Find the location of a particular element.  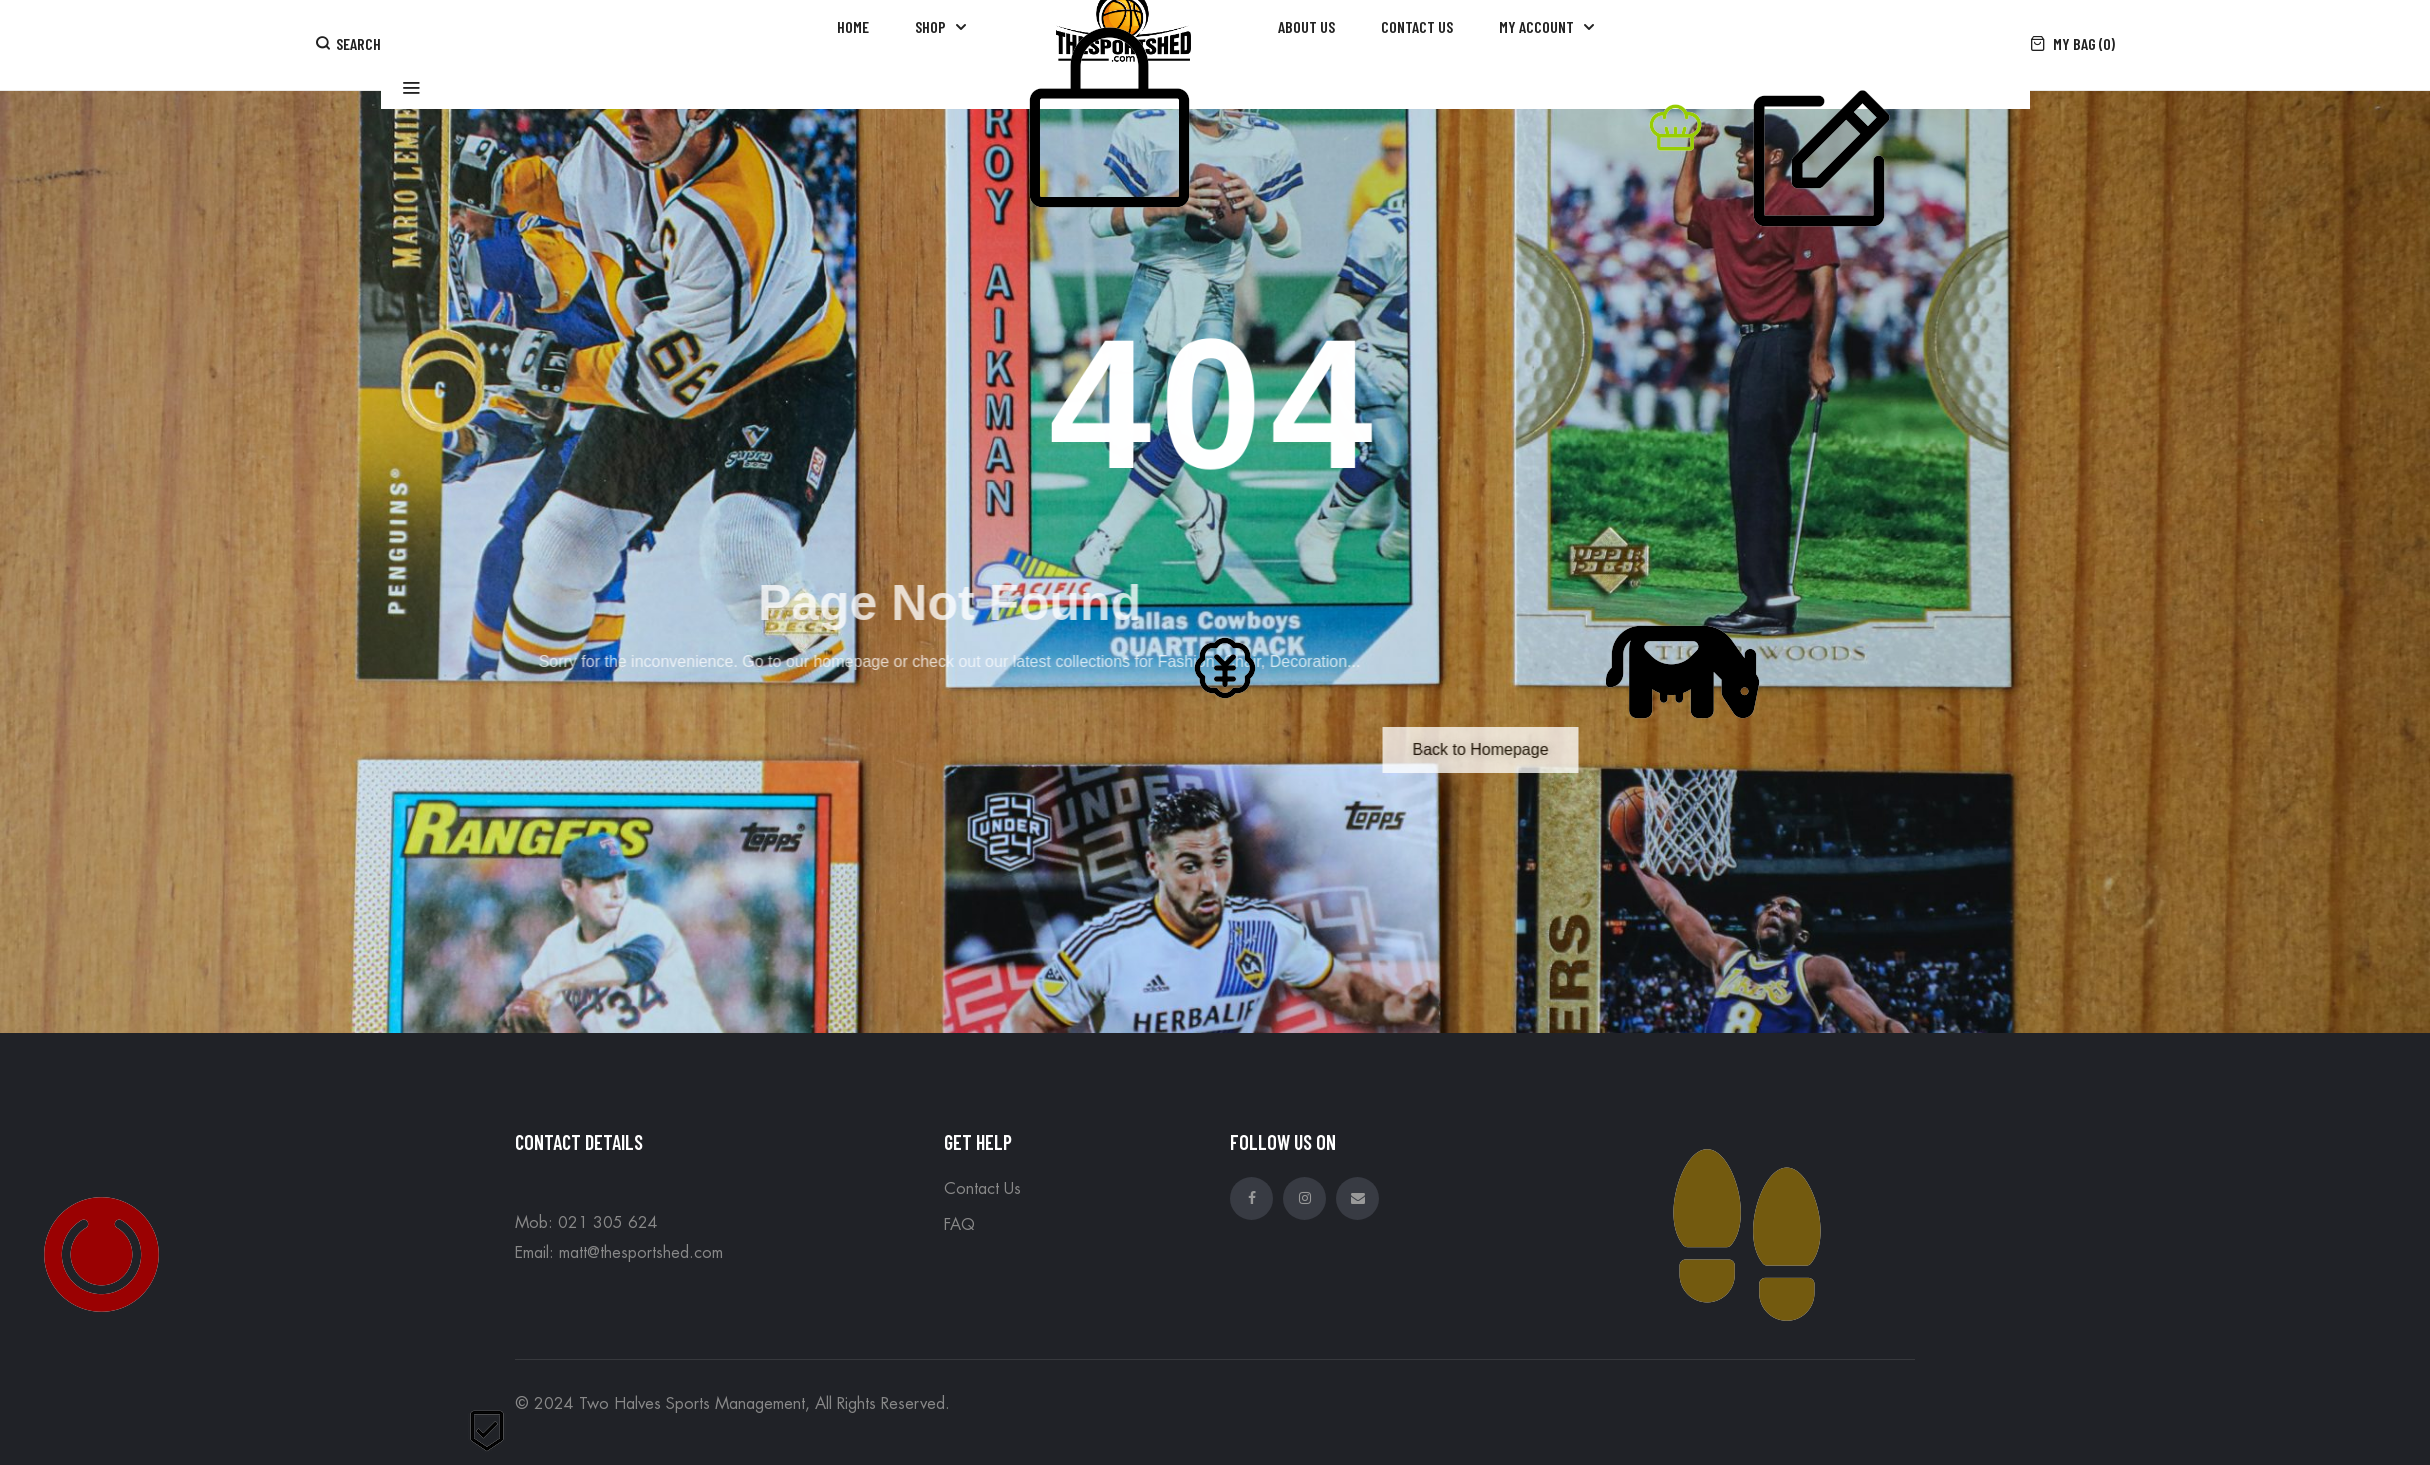

browse recipes or cooking content is located at coordinates (1675, 128).